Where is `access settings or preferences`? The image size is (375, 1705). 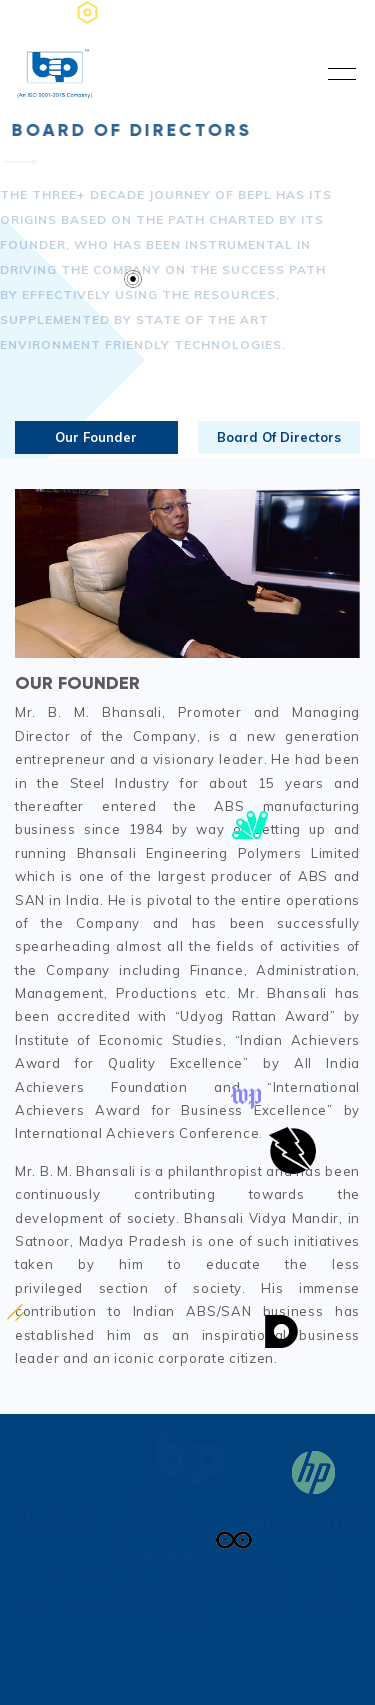
access settings or preferences is located at coordinates (87, 12).